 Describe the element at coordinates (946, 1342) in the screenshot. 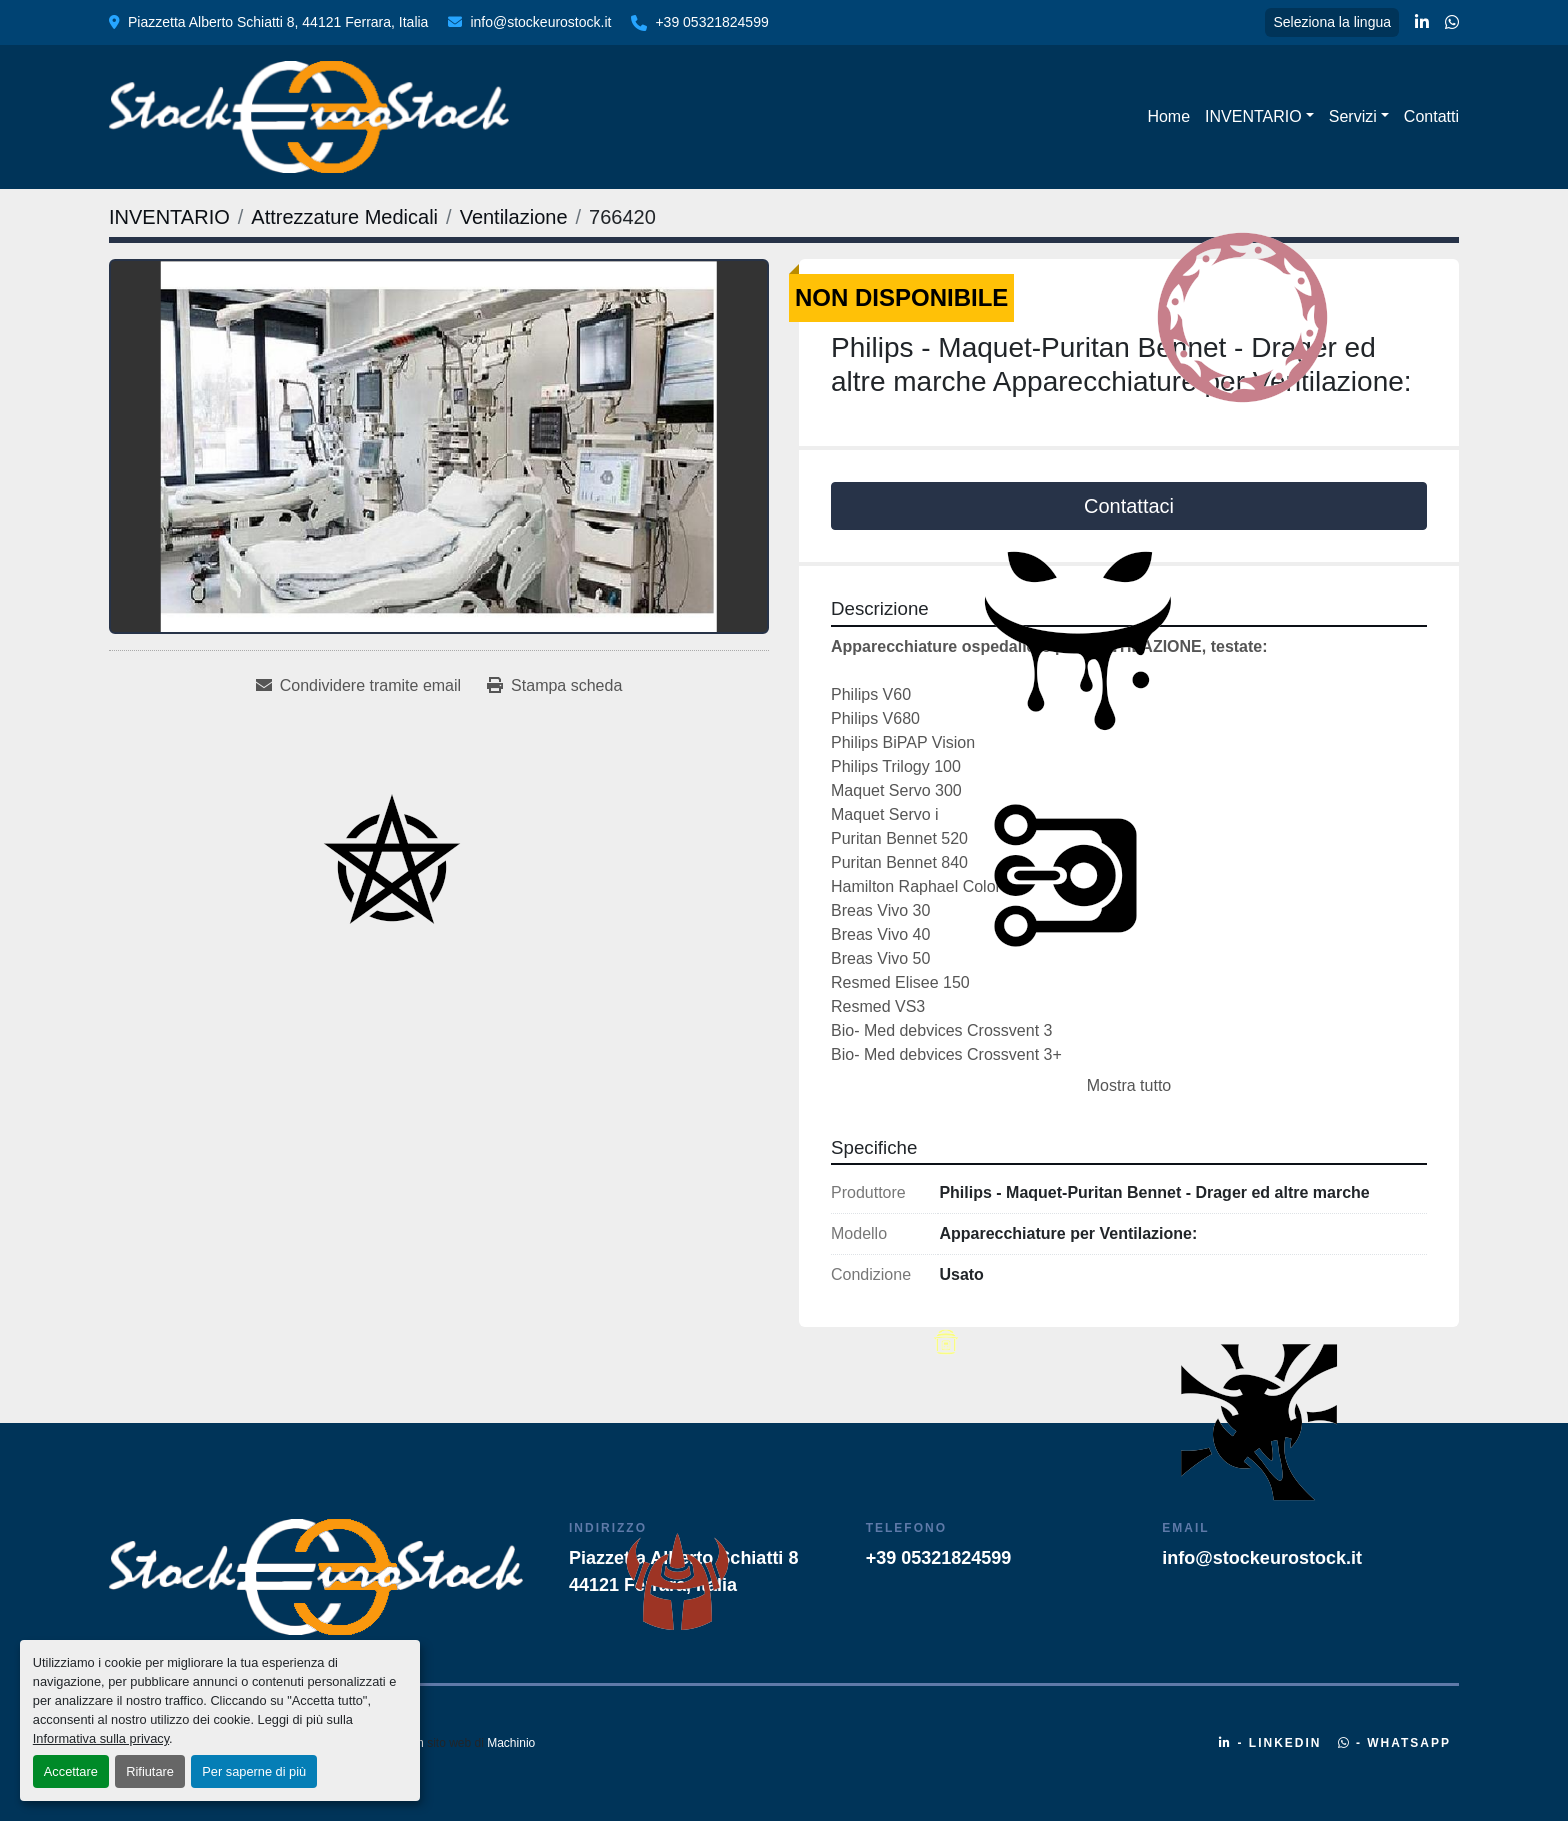

I see `access pressure cooker recipes or settings` at that location.